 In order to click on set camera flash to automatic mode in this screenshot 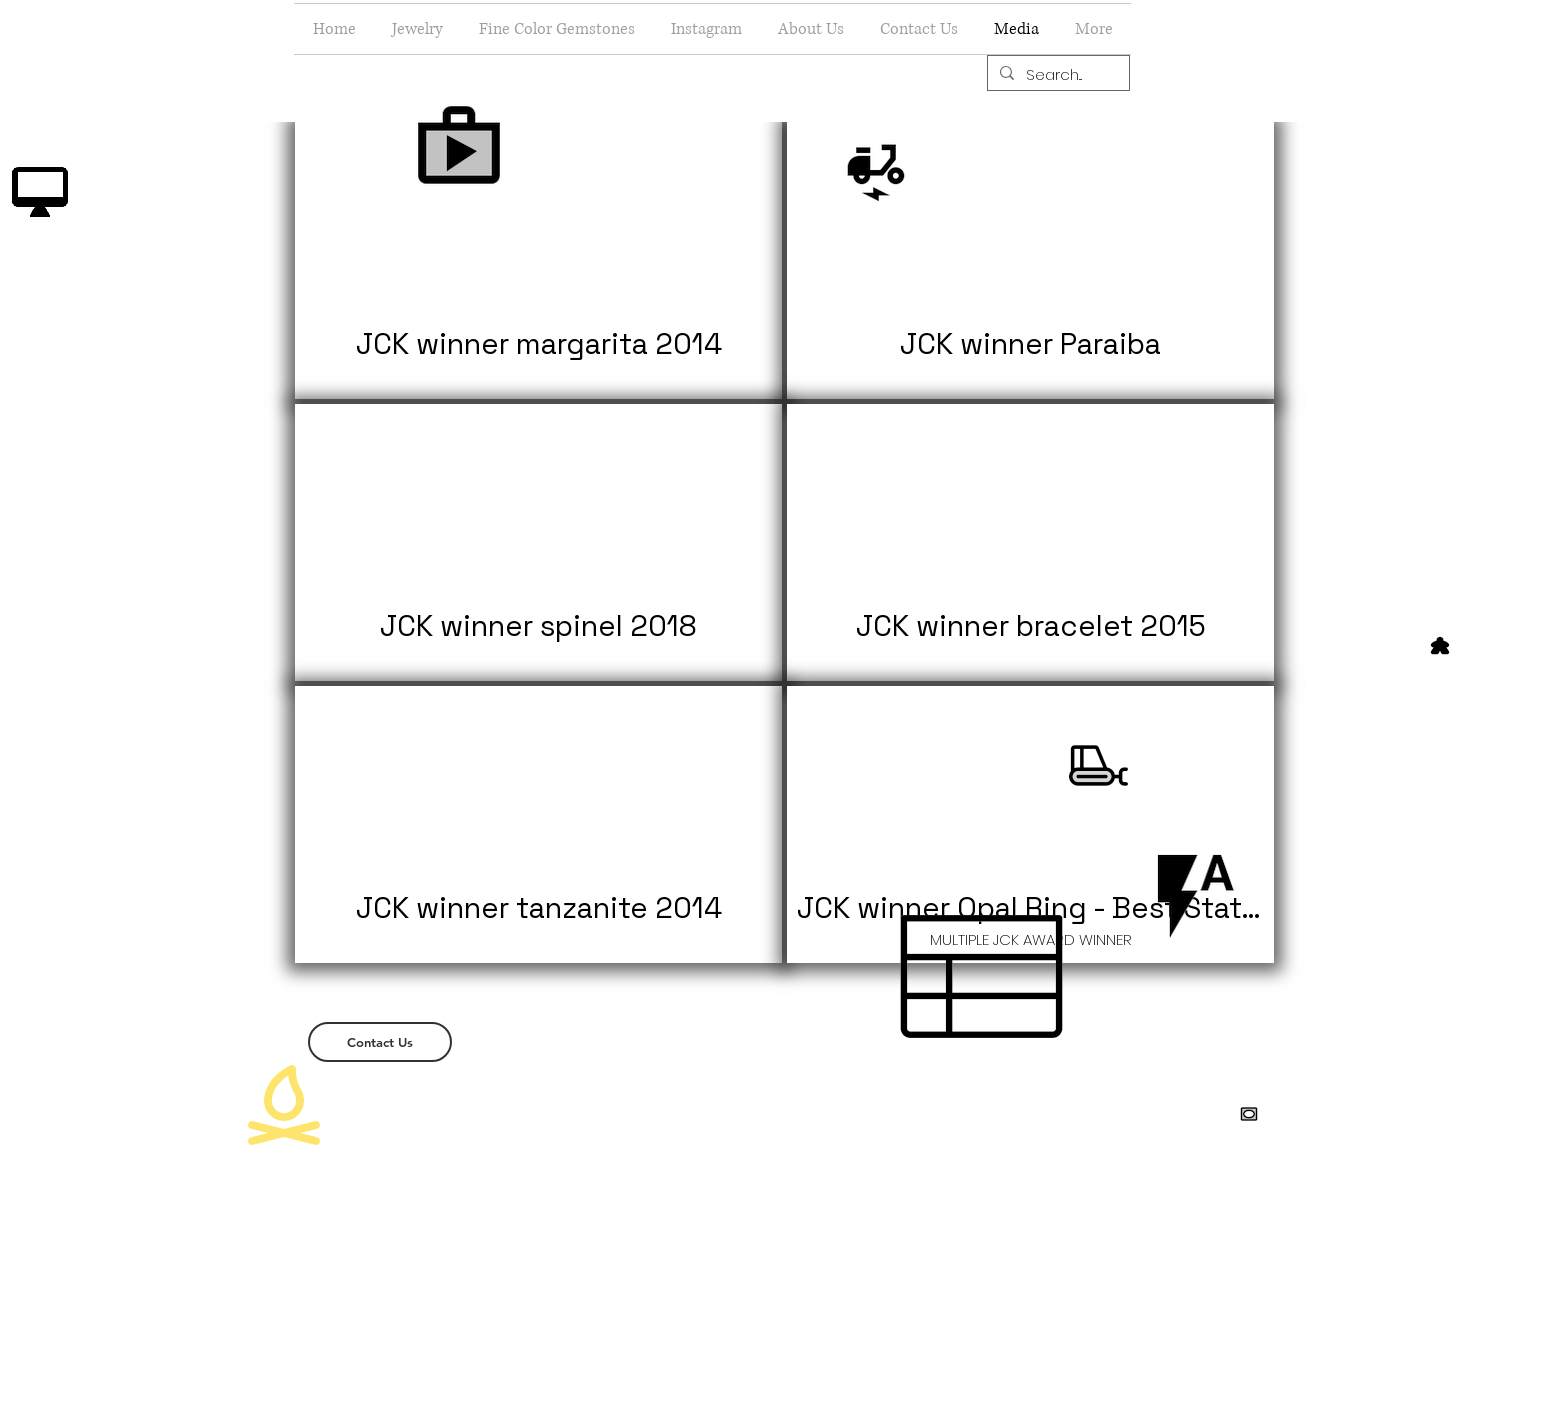, I will do `click(1193, 894)`.